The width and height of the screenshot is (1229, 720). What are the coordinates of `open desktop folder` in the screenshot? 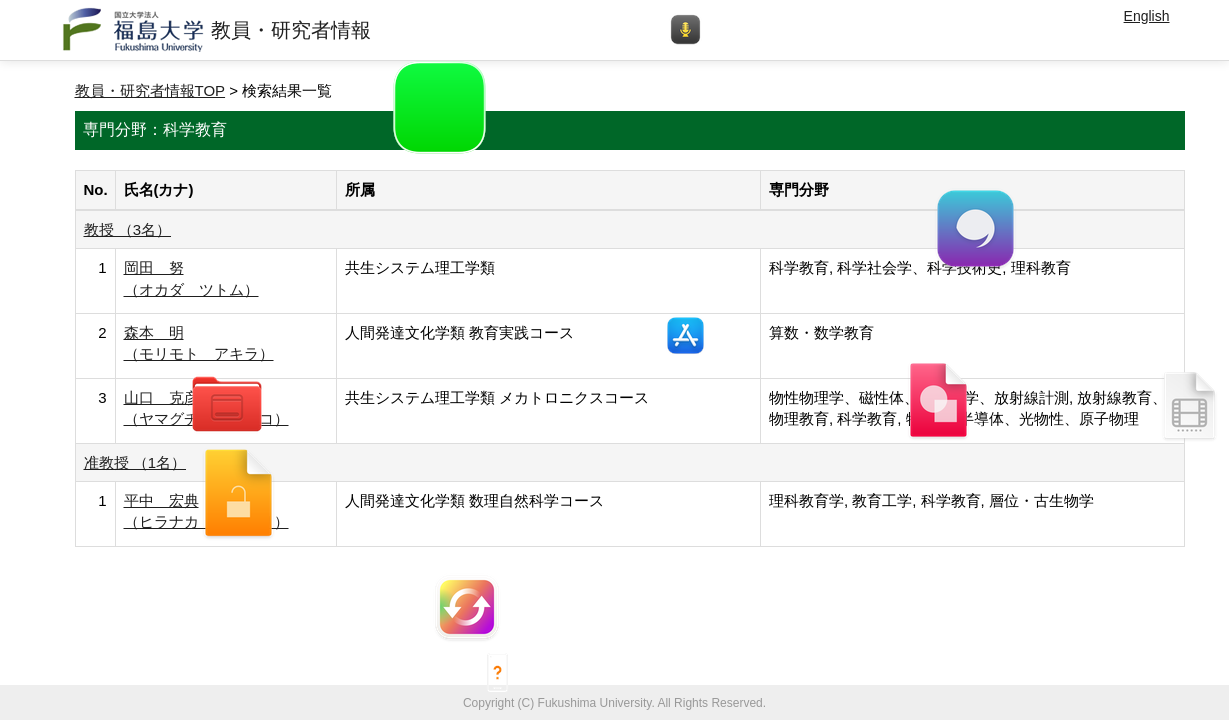 It's located at (227, 404).